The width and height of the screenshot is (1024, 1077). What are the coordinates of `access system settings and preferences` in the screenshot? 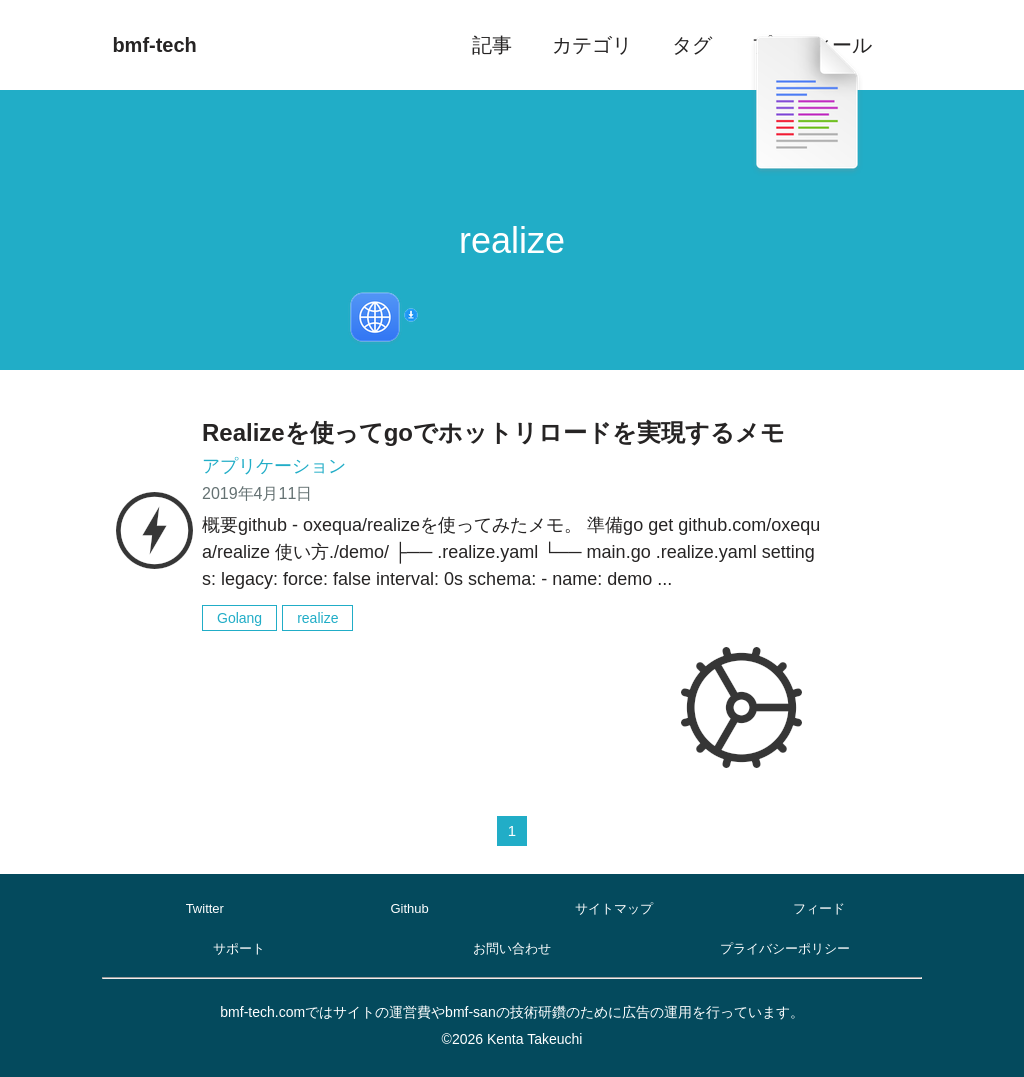 It's located at (741, 707).